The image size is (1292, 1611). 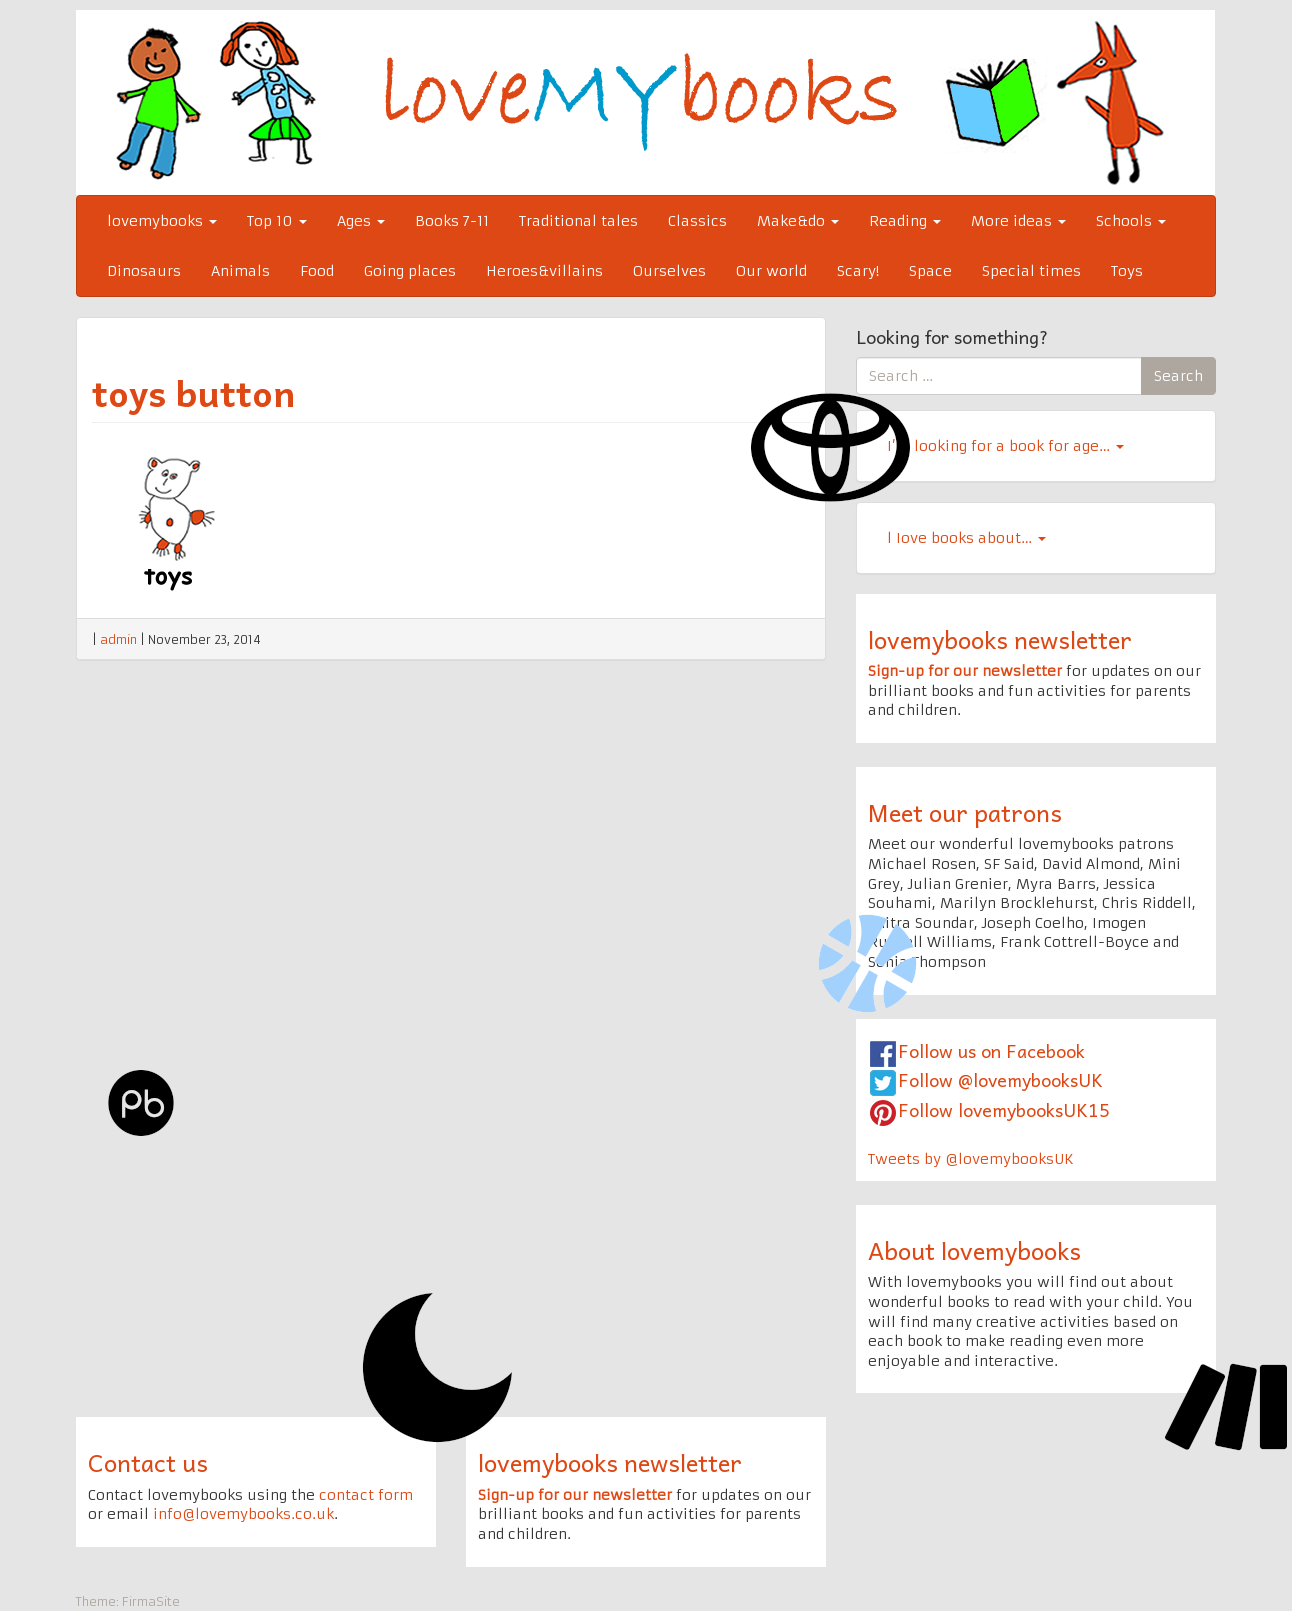 What do you see at coordinates (1226, 1407) in the screenshot?
I see `Make automation platform logo` at bounding box center [1226, 1407].